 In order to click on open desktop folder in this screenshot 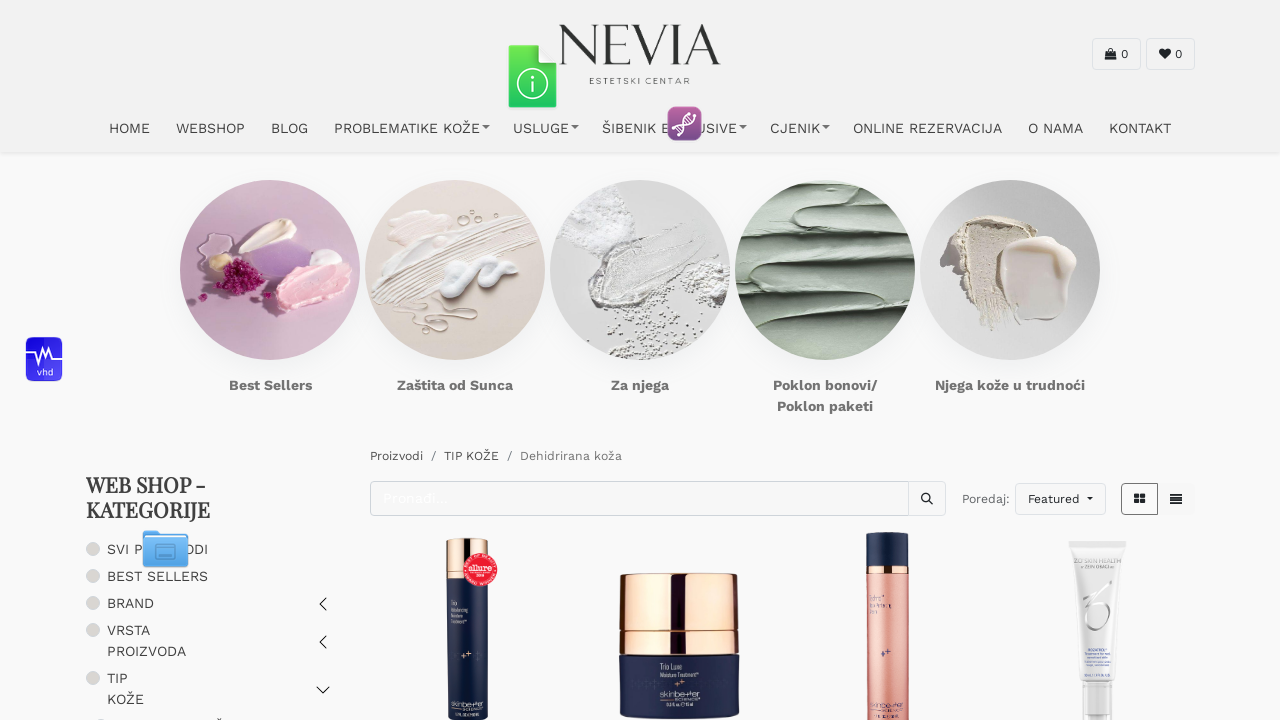, I will do `click(165, 548)`.